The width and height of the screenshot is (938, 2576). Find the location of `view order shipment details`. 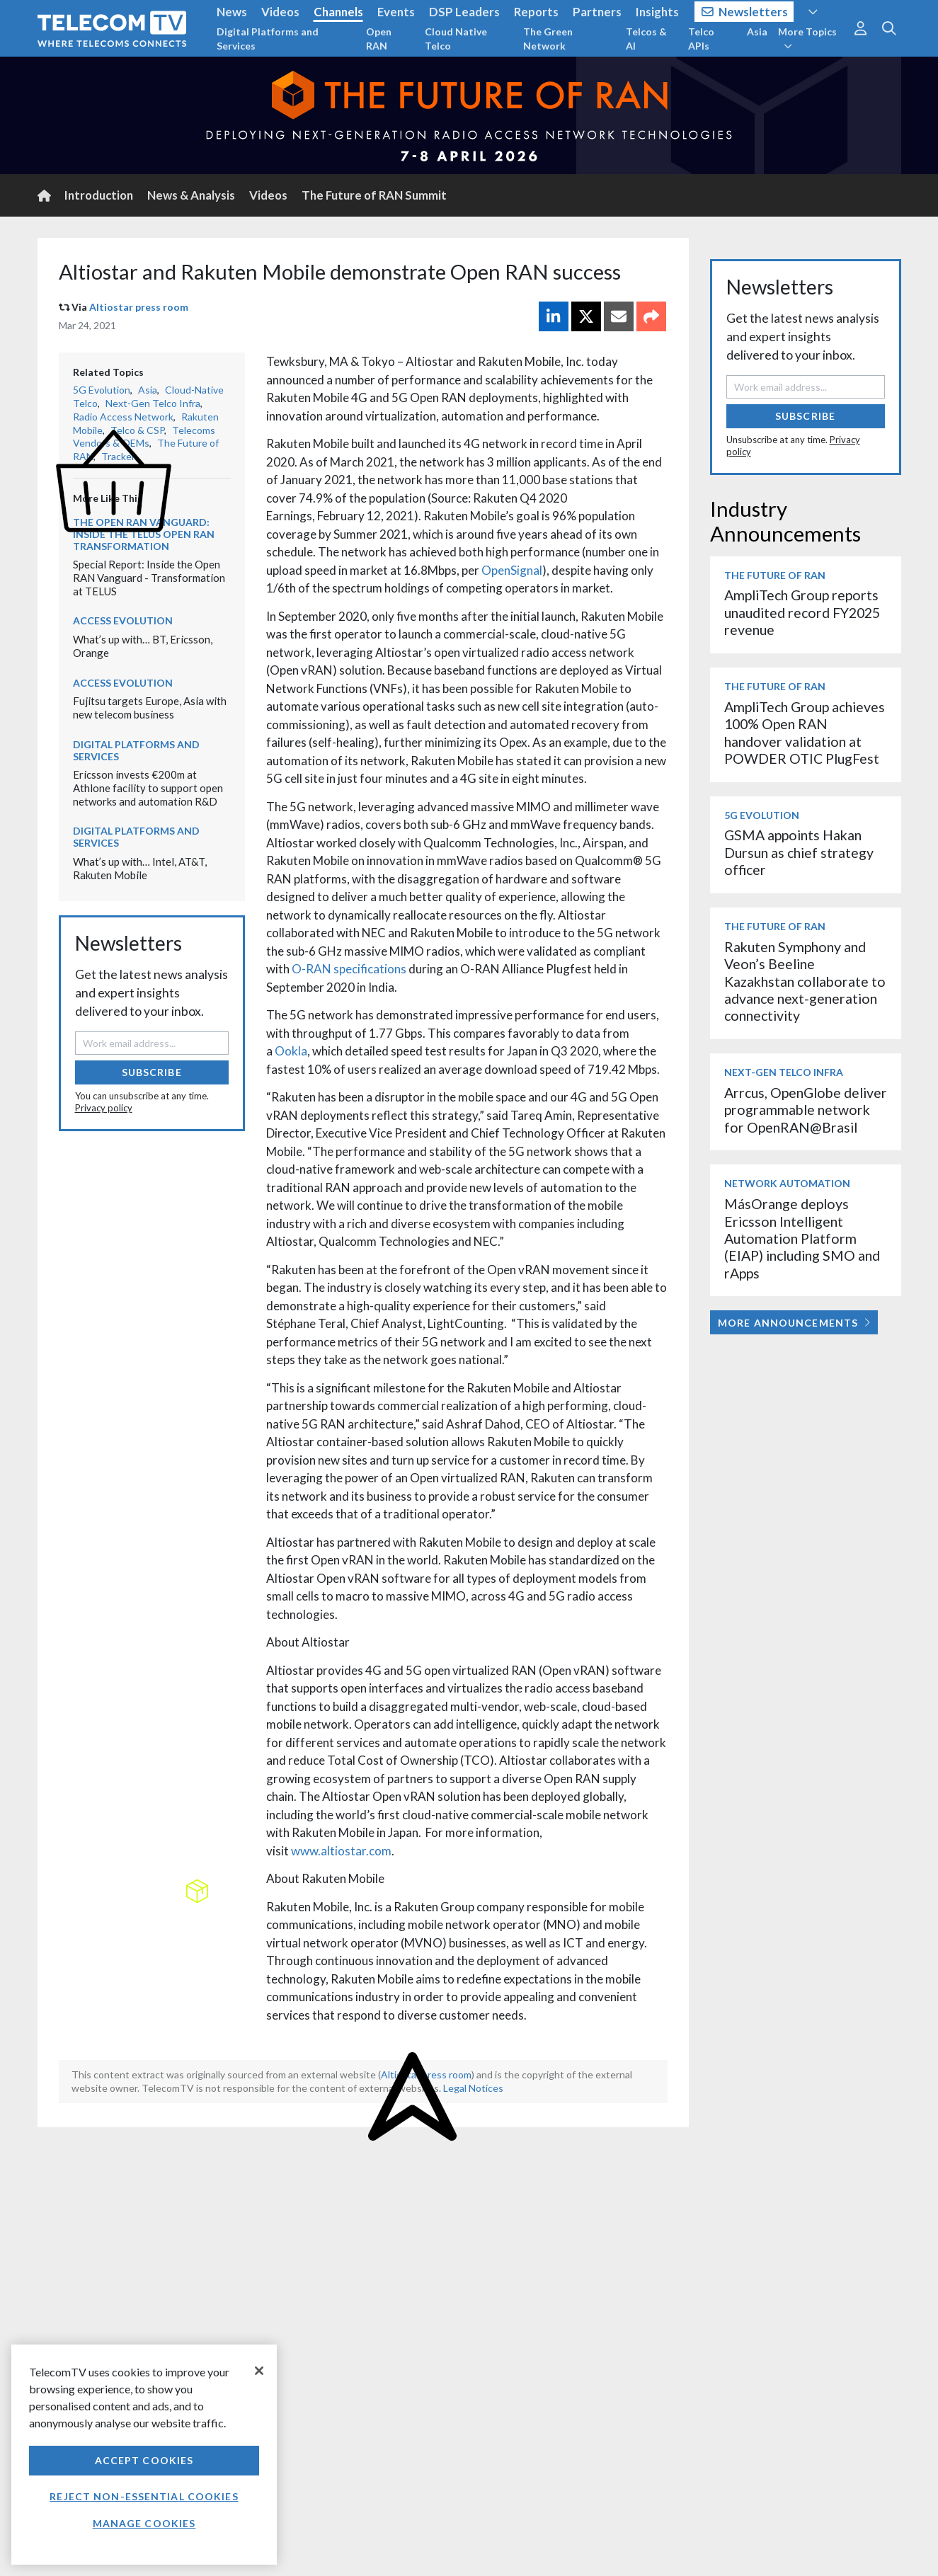

view order shipment details is located at coordinates (197, 1891).